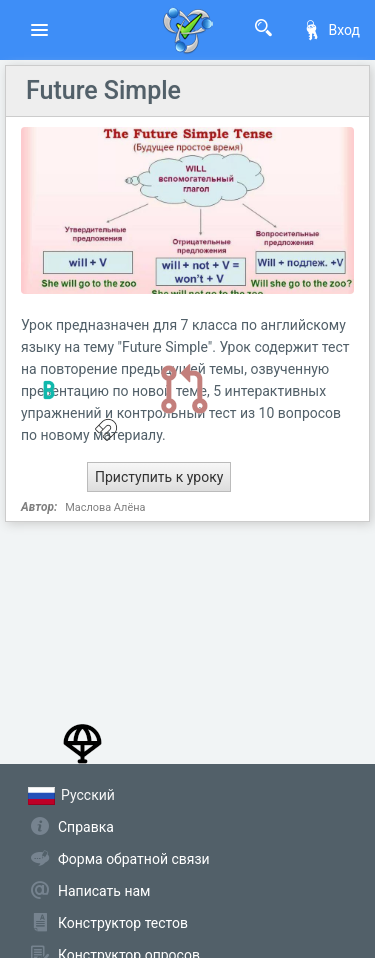  I want to click on access emergency or backup options, so click(82, 744).